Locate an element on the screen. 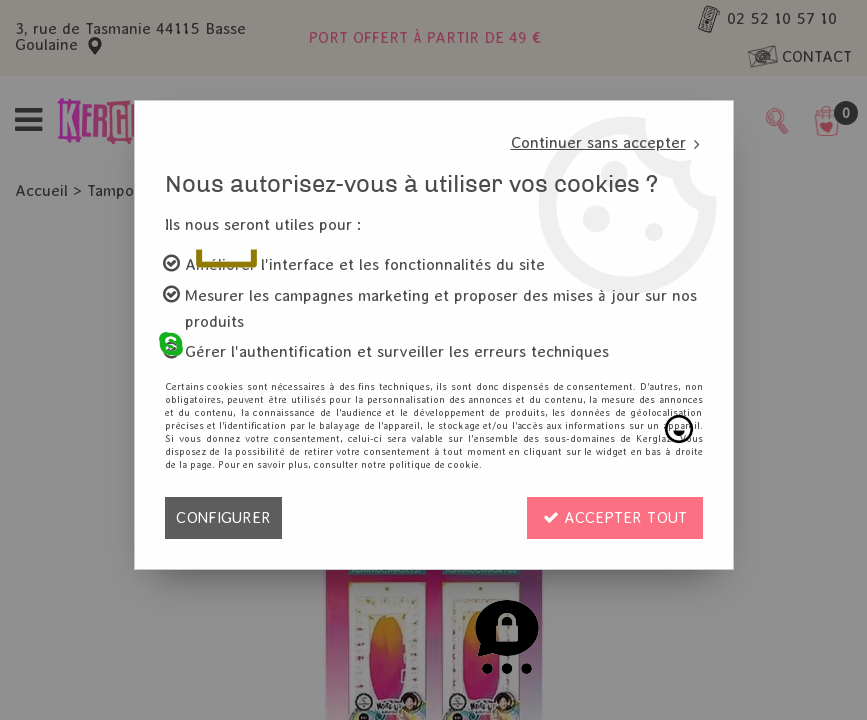  add an emoji or reaction is located at coordinates (679, 429).